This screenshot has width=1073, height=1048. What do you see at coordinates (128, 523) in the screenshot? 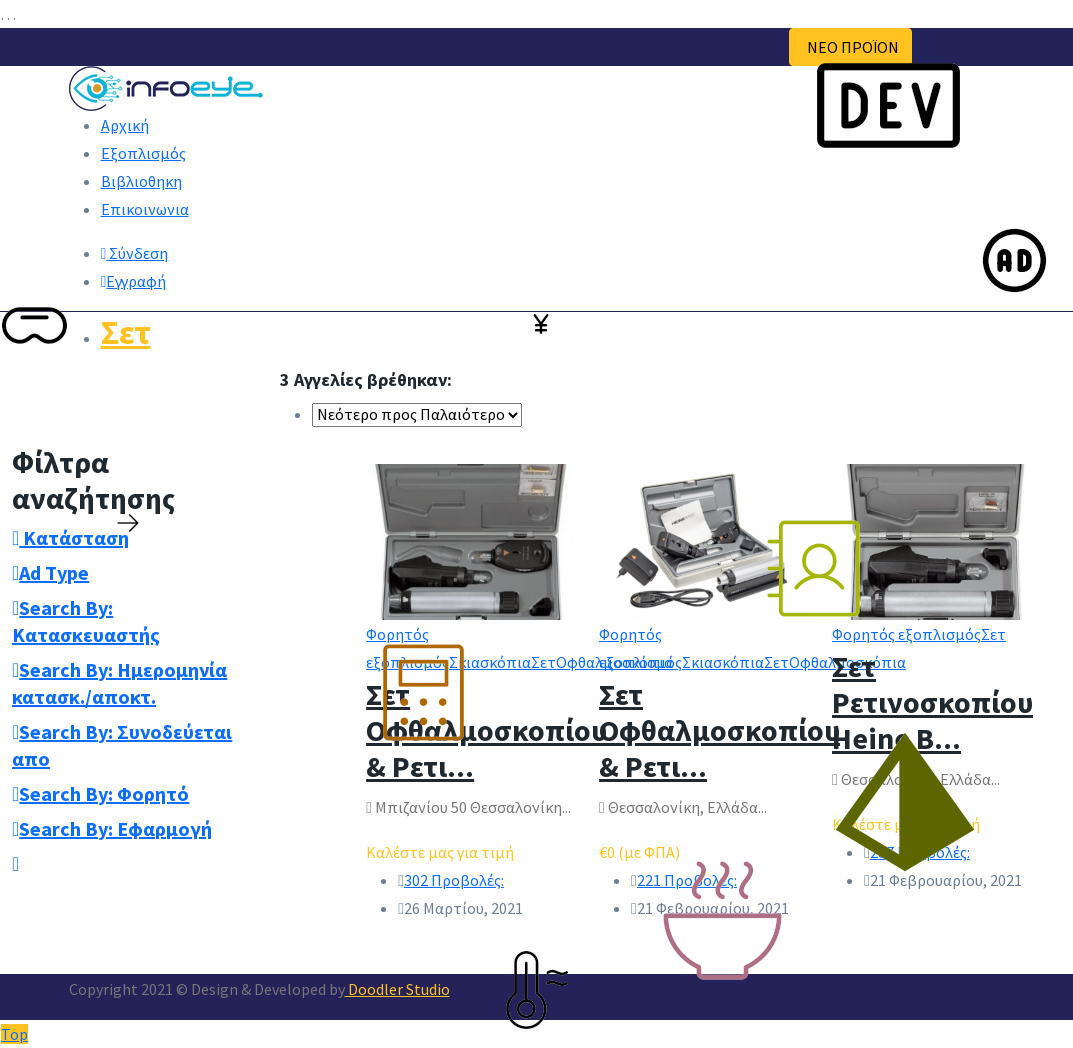
I see `navigate to the next item or page` at bounding box center [128, 523].